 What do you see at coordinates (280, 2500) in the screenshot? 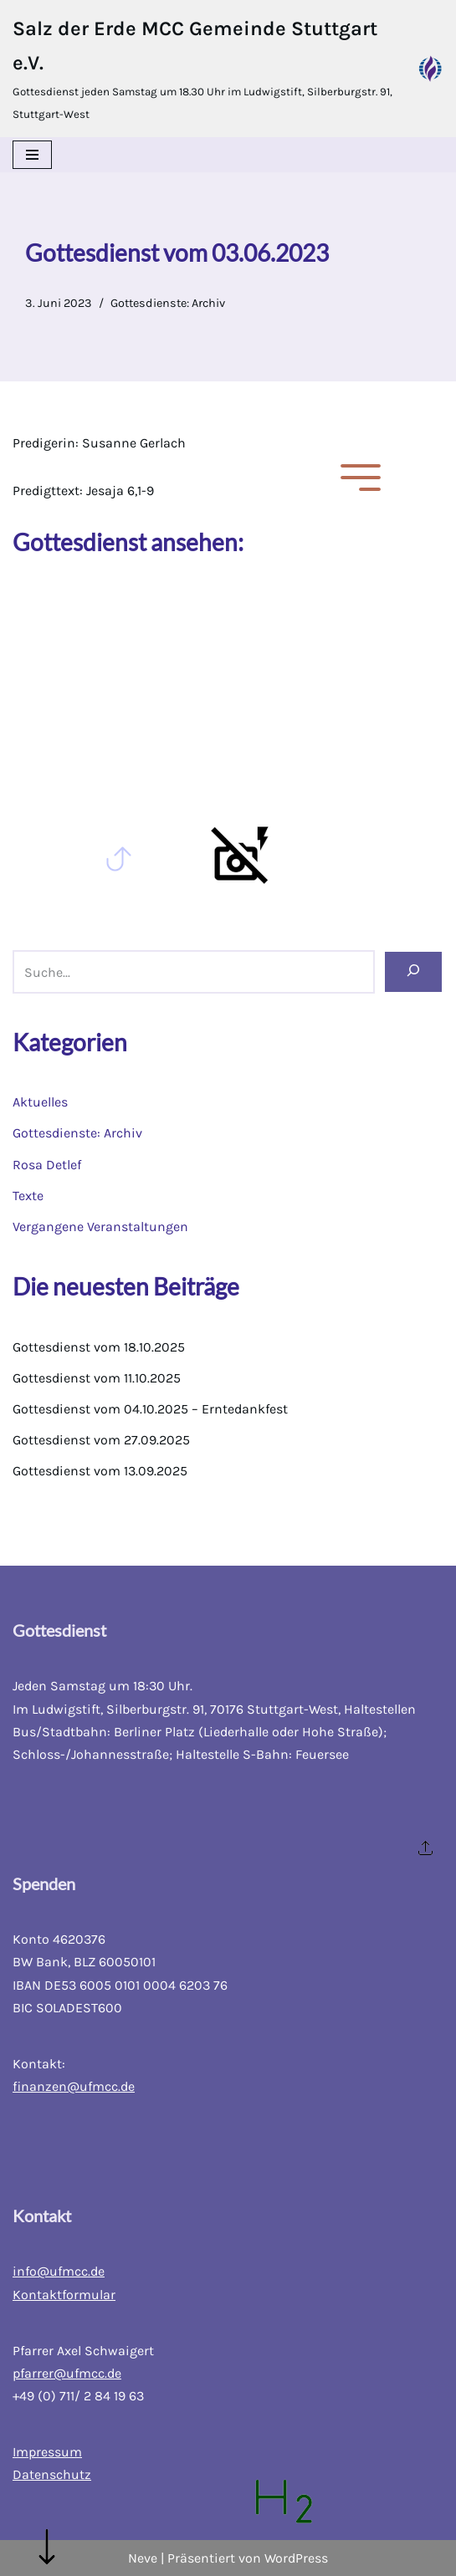
I see `format text as heading level 2` at bounding box center [280, 2500].